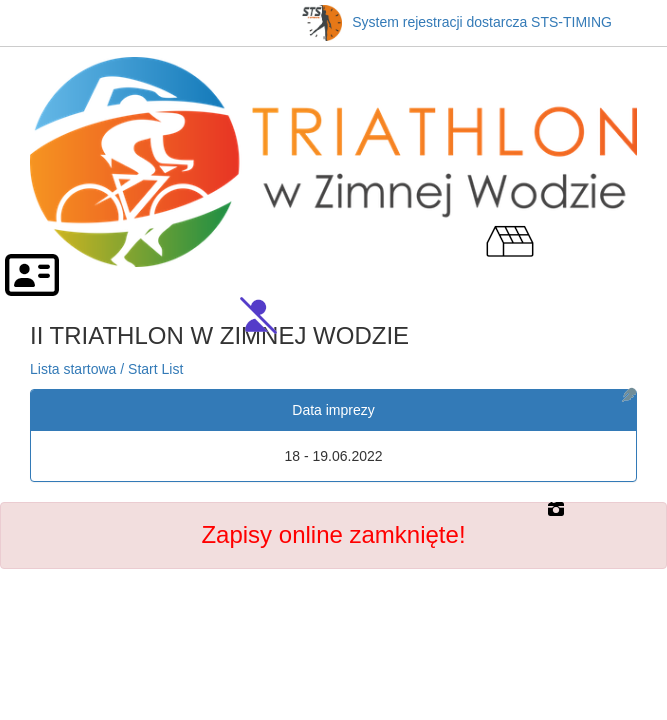 This screenshot has width=667, height=720. What do you see at coordinates (510, 243) in the screenshot?
I see `view solar panel or renewable energy settings` at bounding box center [510, 243].